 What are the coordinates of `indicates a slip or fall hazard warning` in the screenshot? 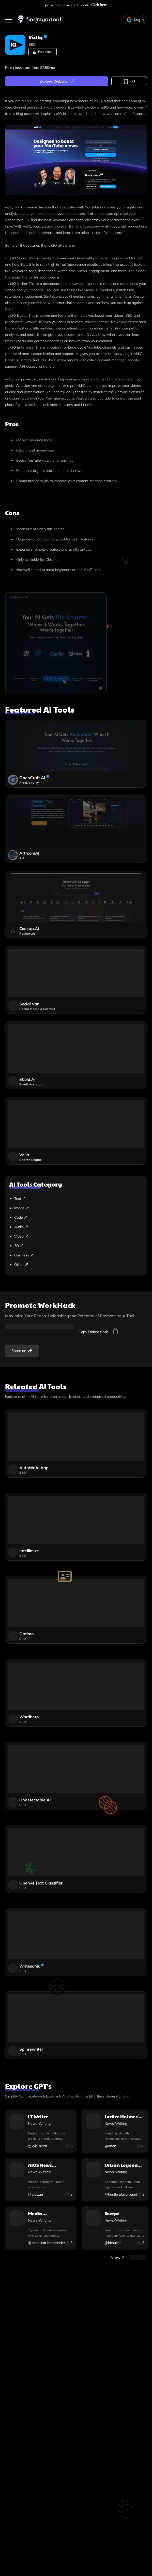 It's located at (29, 1869).